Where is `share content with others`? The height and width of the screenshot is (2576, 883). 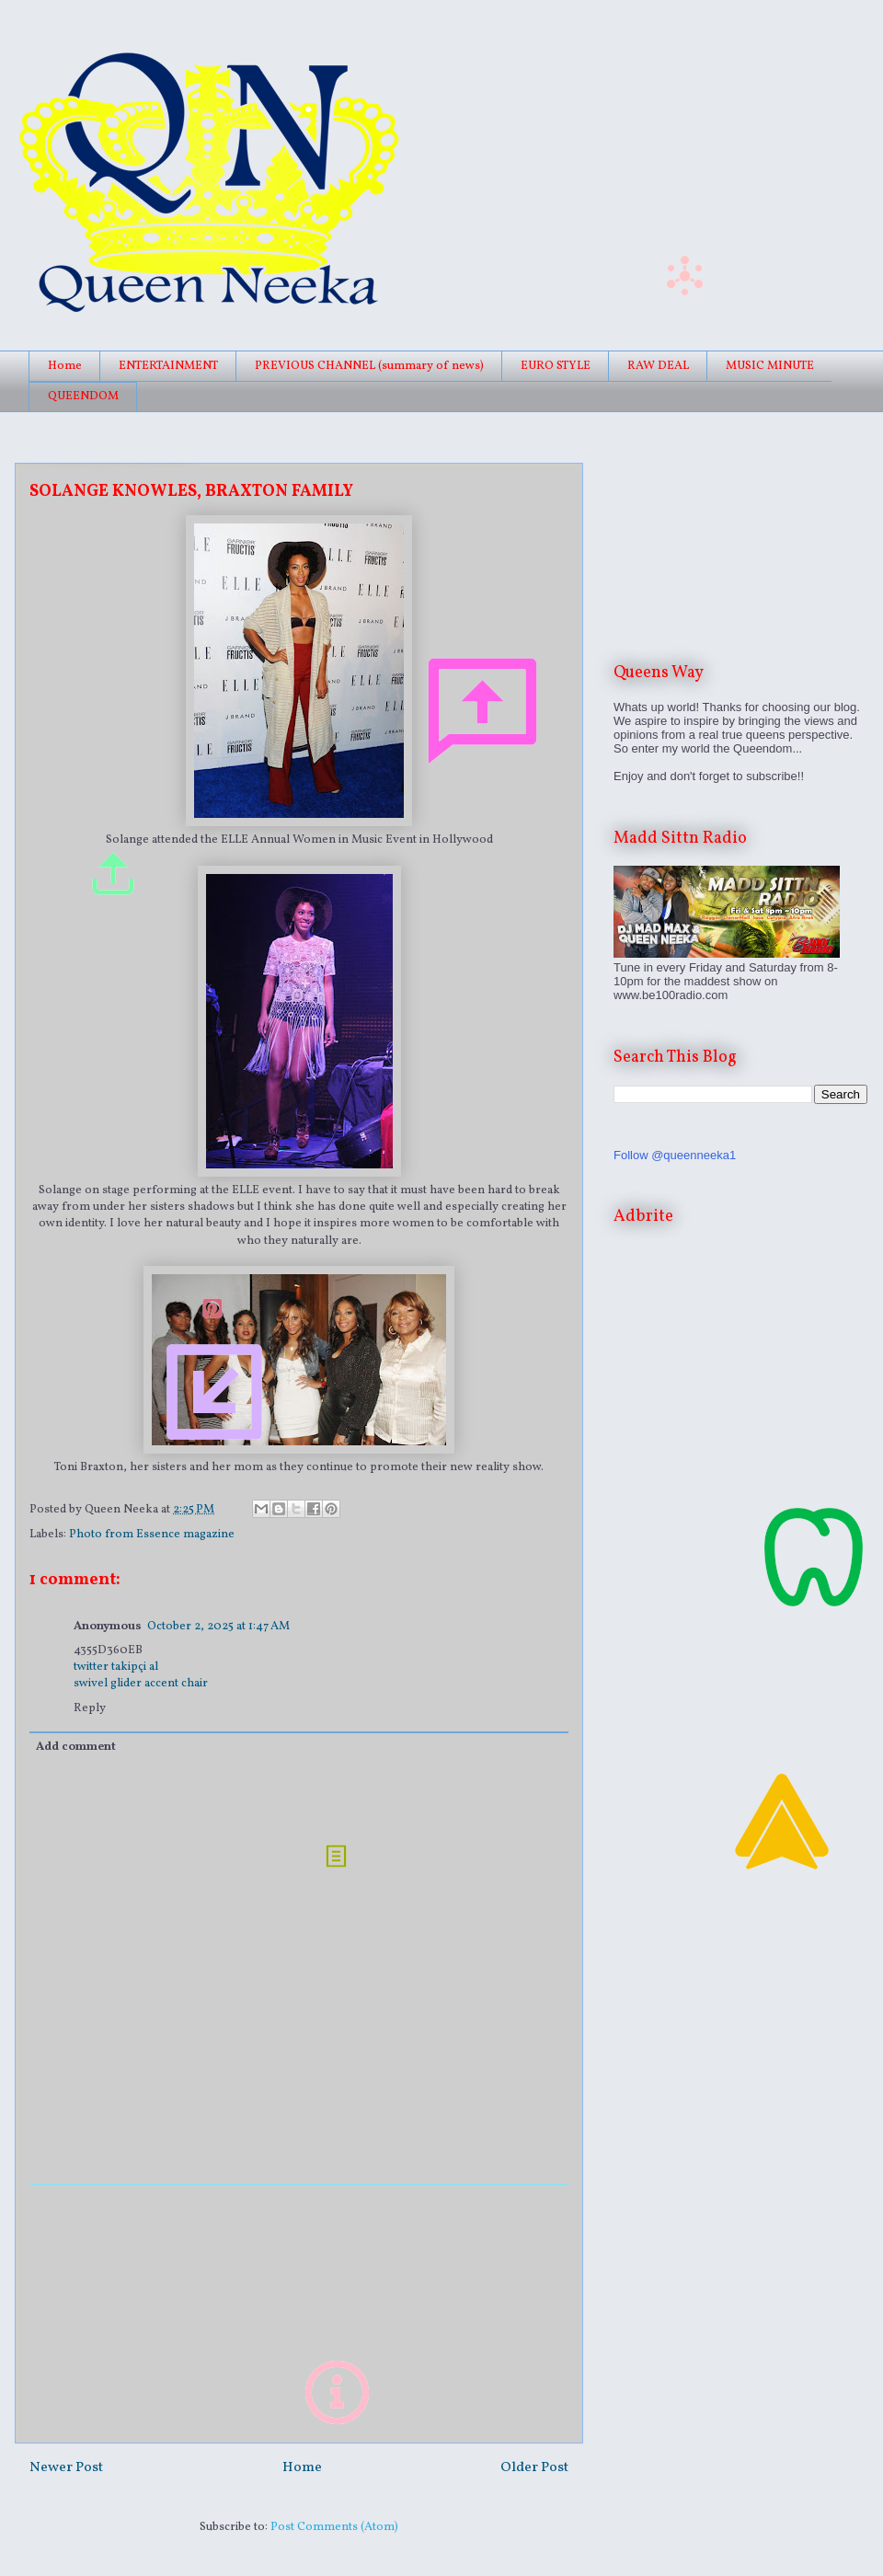
share content with others is located at coordinates (113, 874).